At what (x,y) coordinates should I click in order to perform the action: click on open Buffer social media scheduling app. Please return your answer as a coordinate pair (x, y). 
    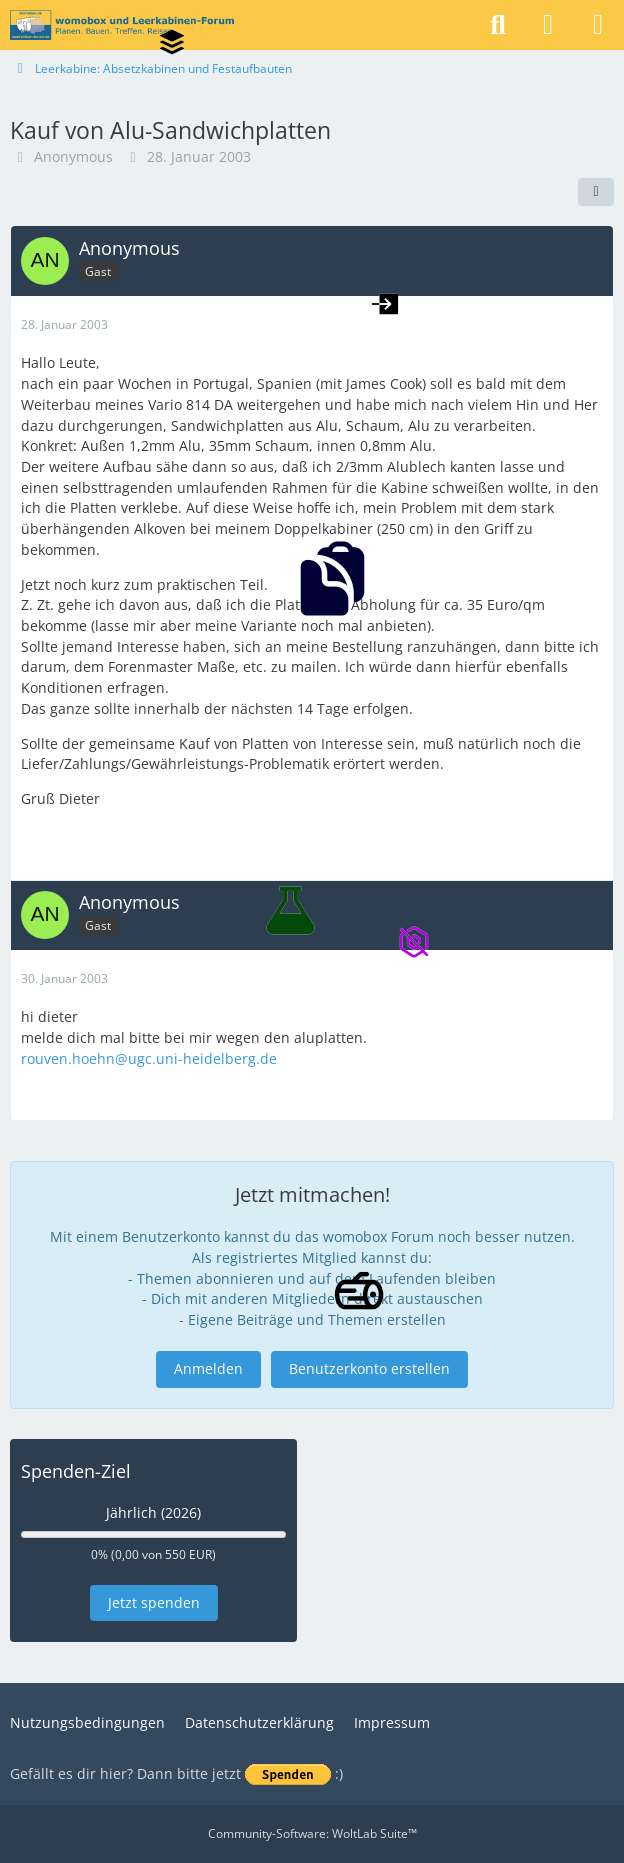
    Looking at the image, I should click on (172, 42).